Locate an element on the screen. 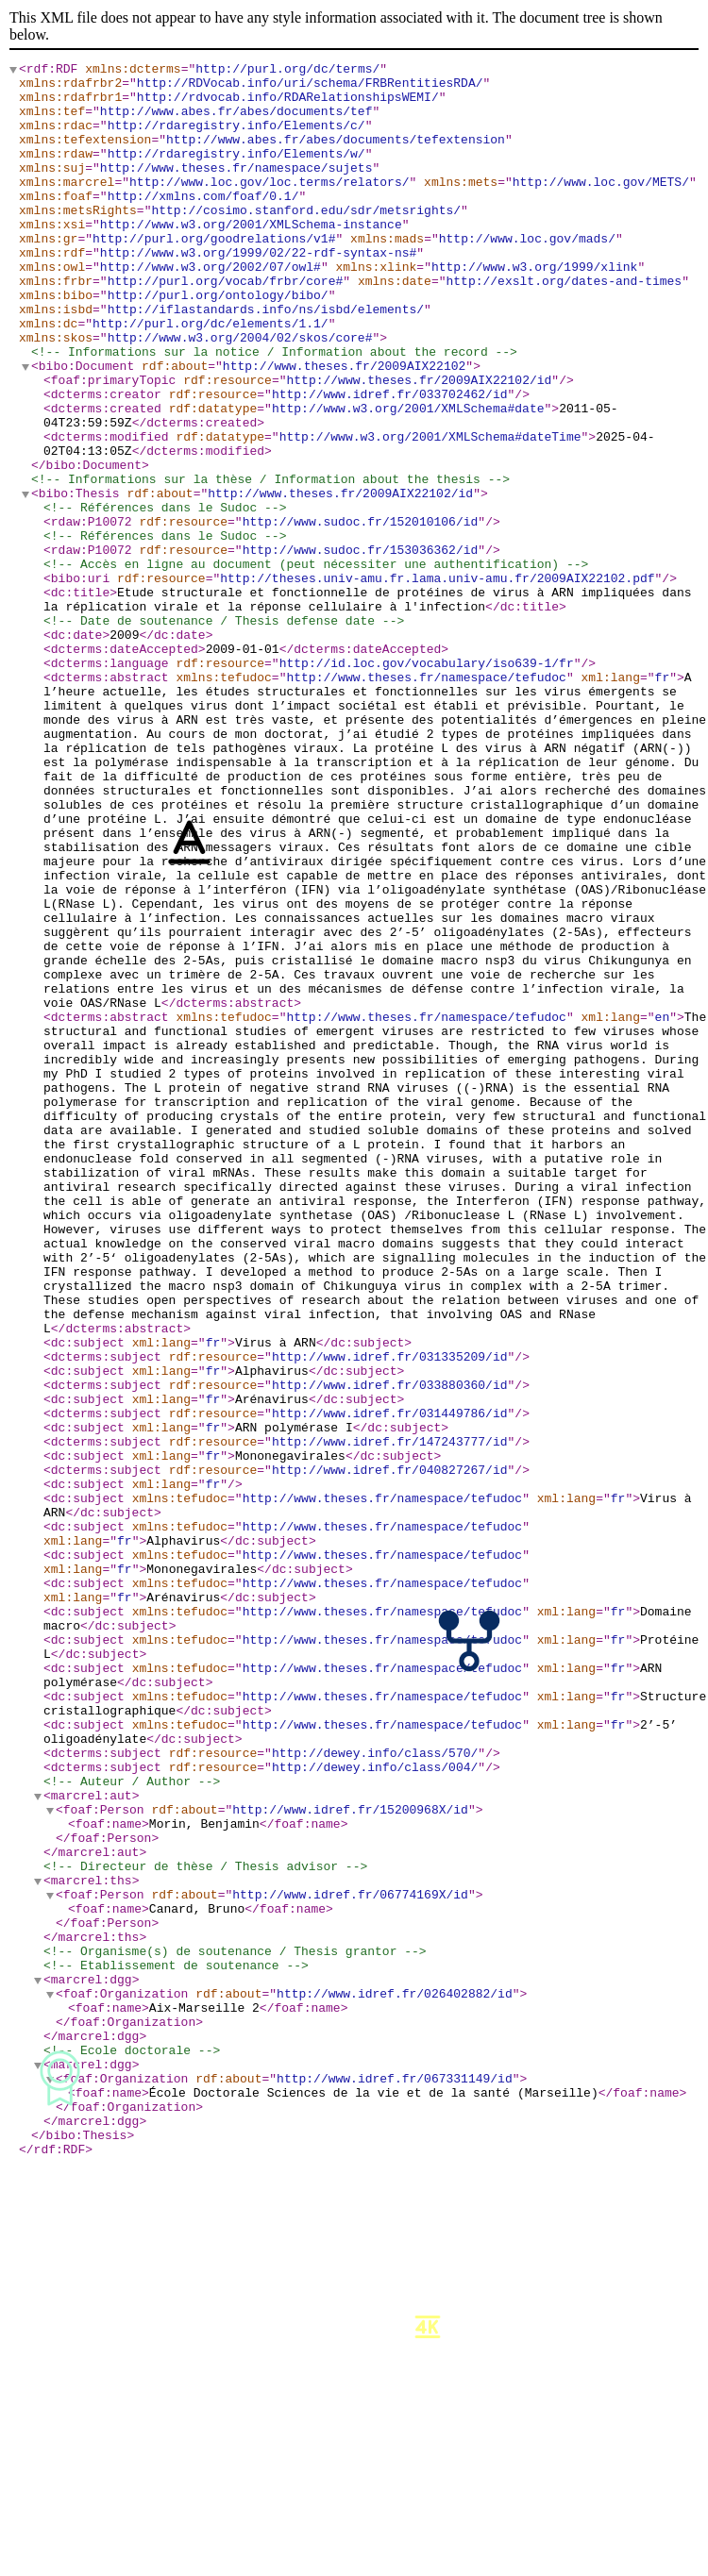  view achievements or awards is located at coordinates (59, 2078).